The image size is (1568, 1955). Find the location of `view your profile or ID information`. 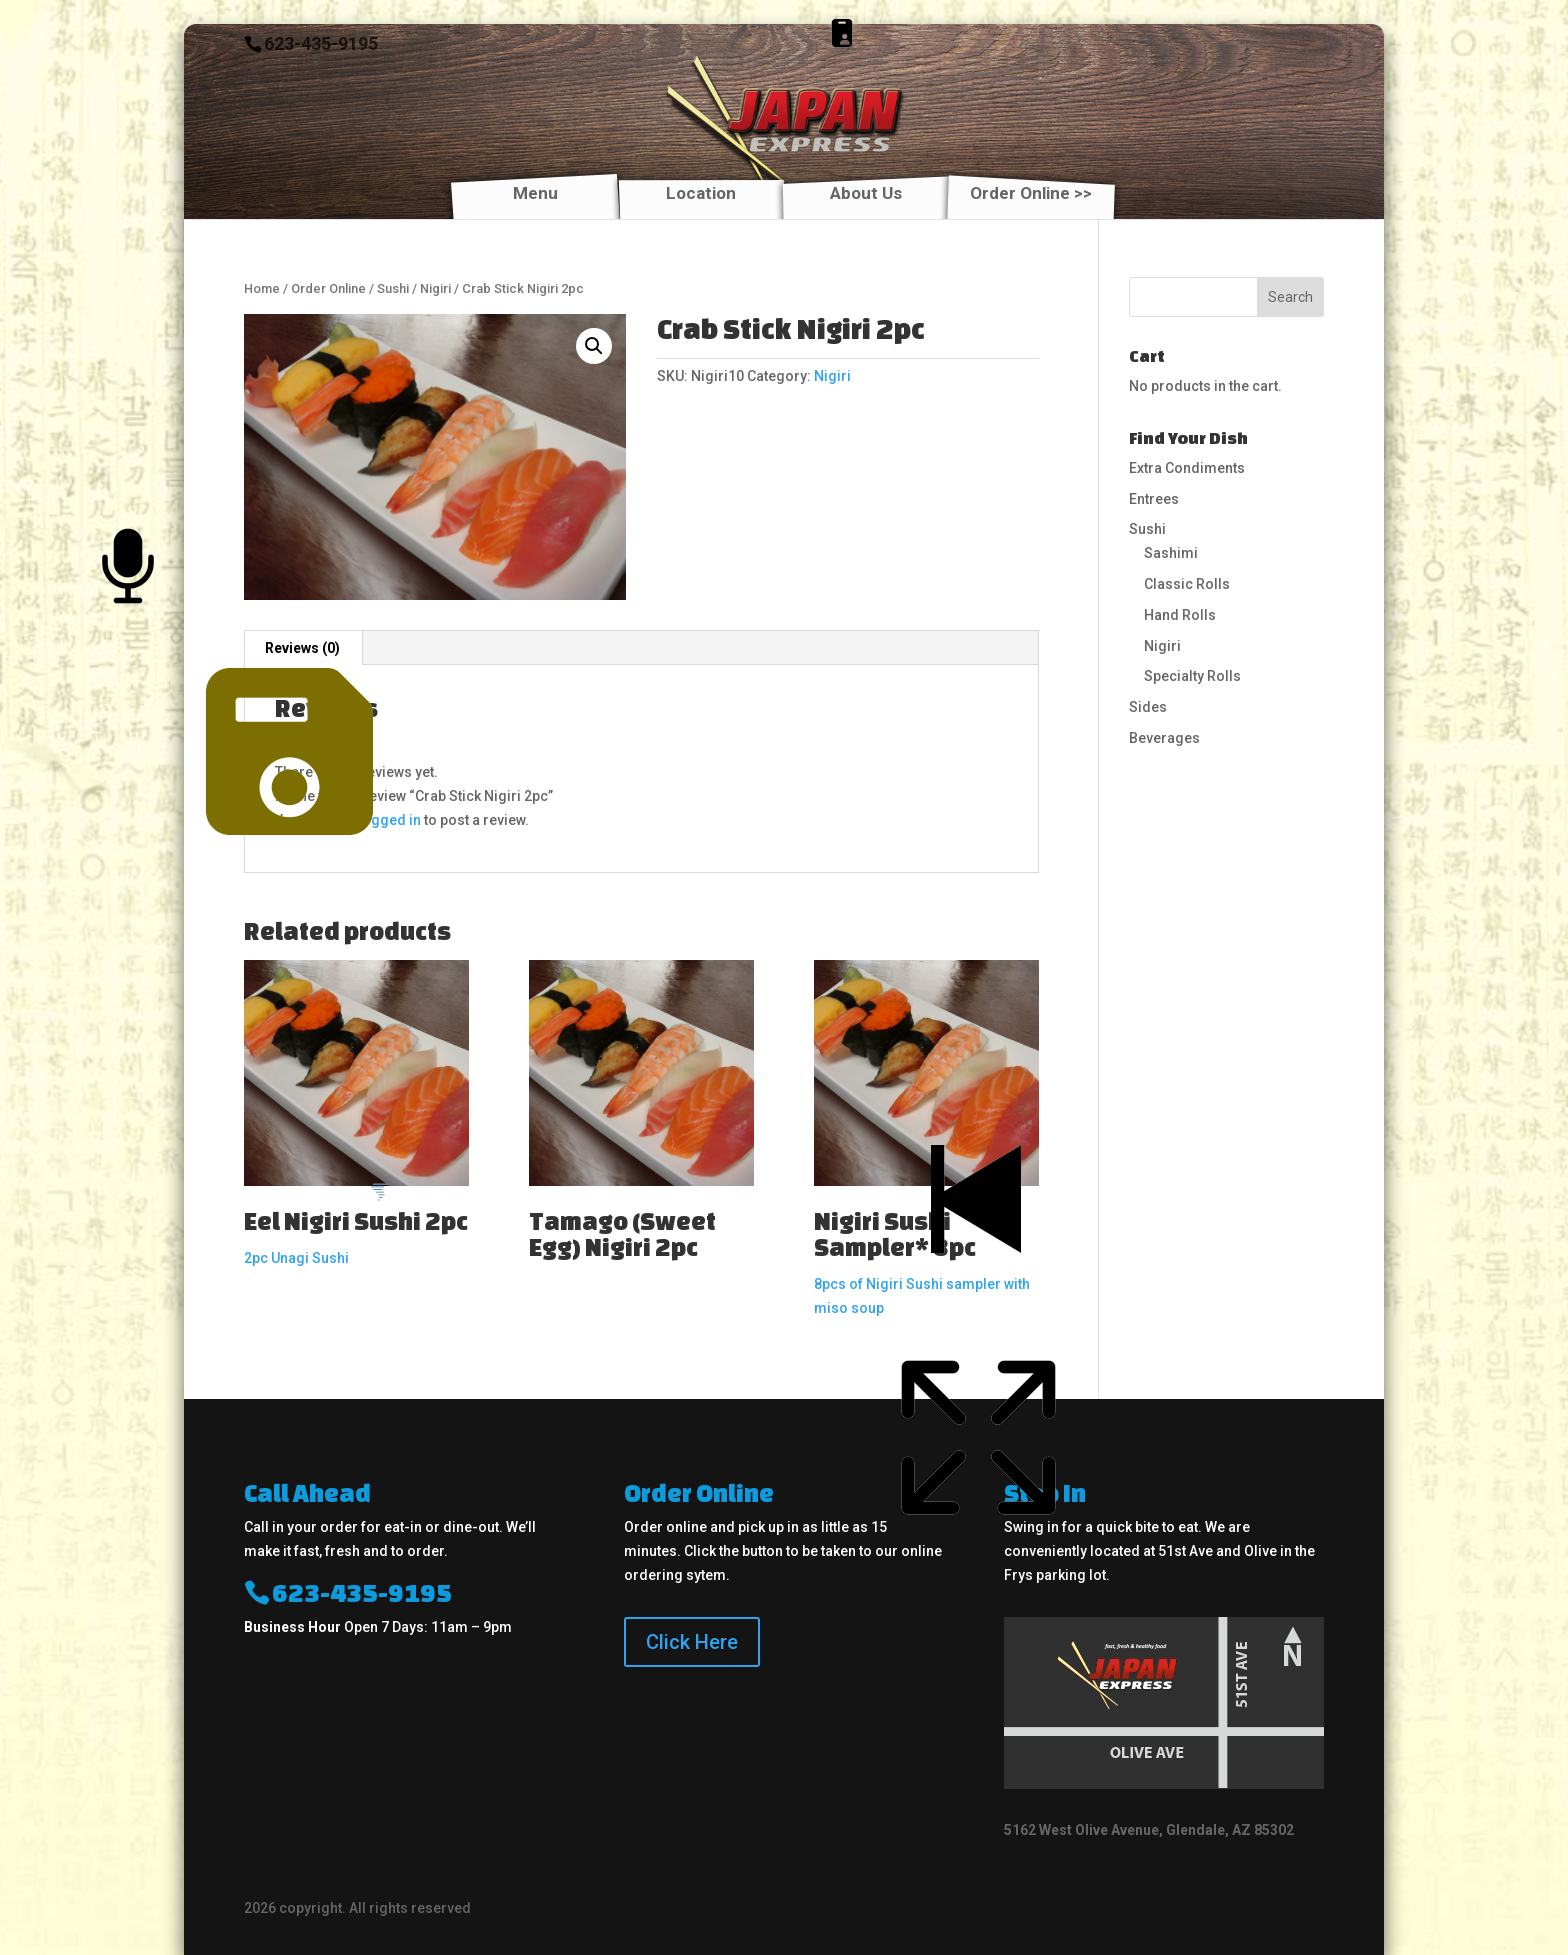

view your profile or ID information is located at coordinates (842, 33).